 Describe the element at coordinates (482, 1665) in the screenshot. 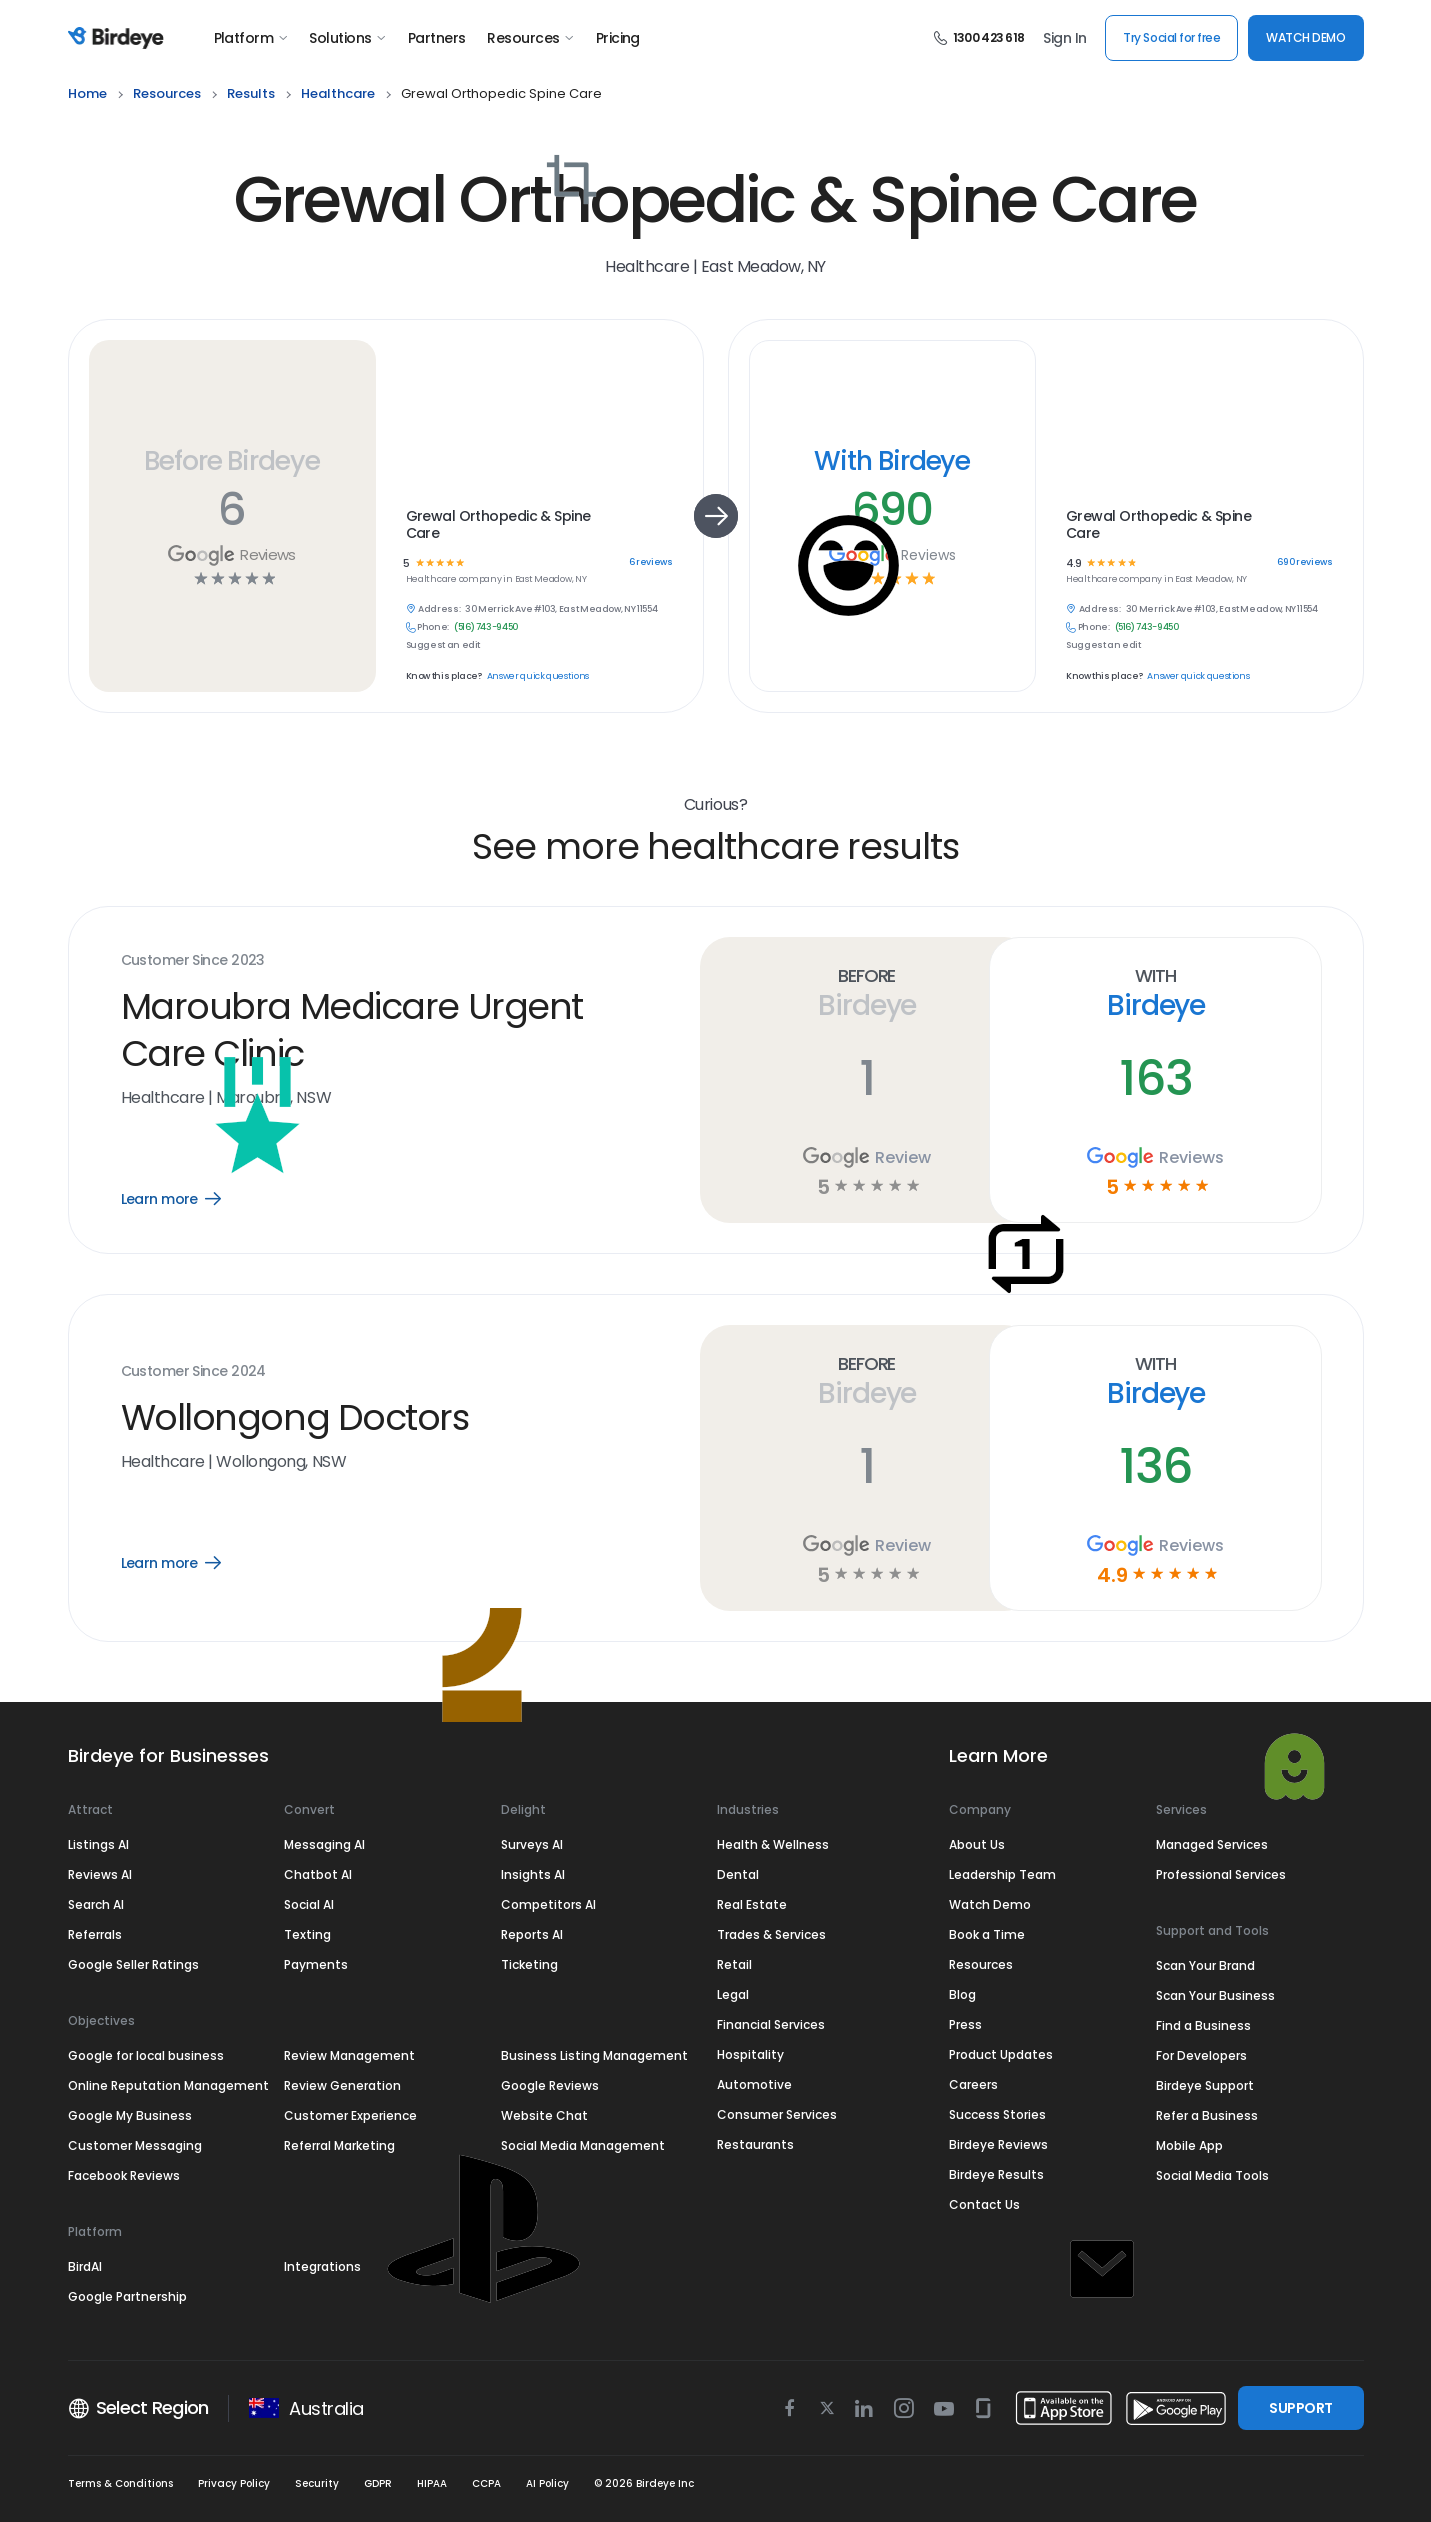

I see `embark studios logo` at that location.